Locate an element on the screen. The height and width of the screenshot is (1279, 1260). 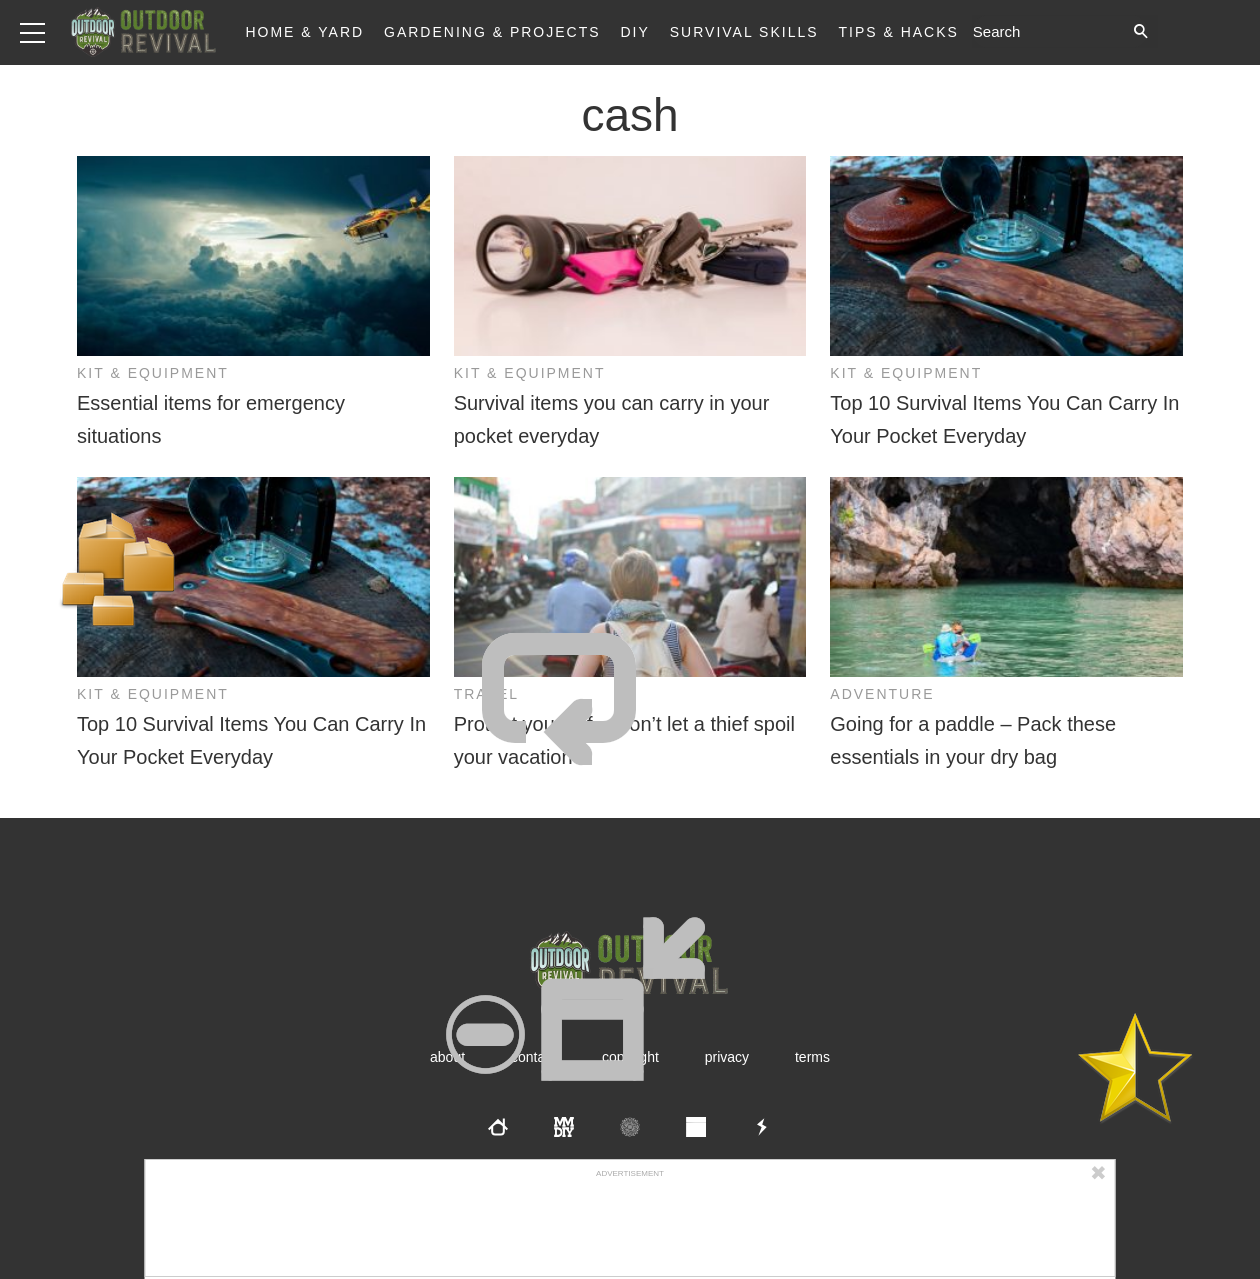
indicates a partially selected or indeterminate radio button state is located at coordinates (485, 1034).